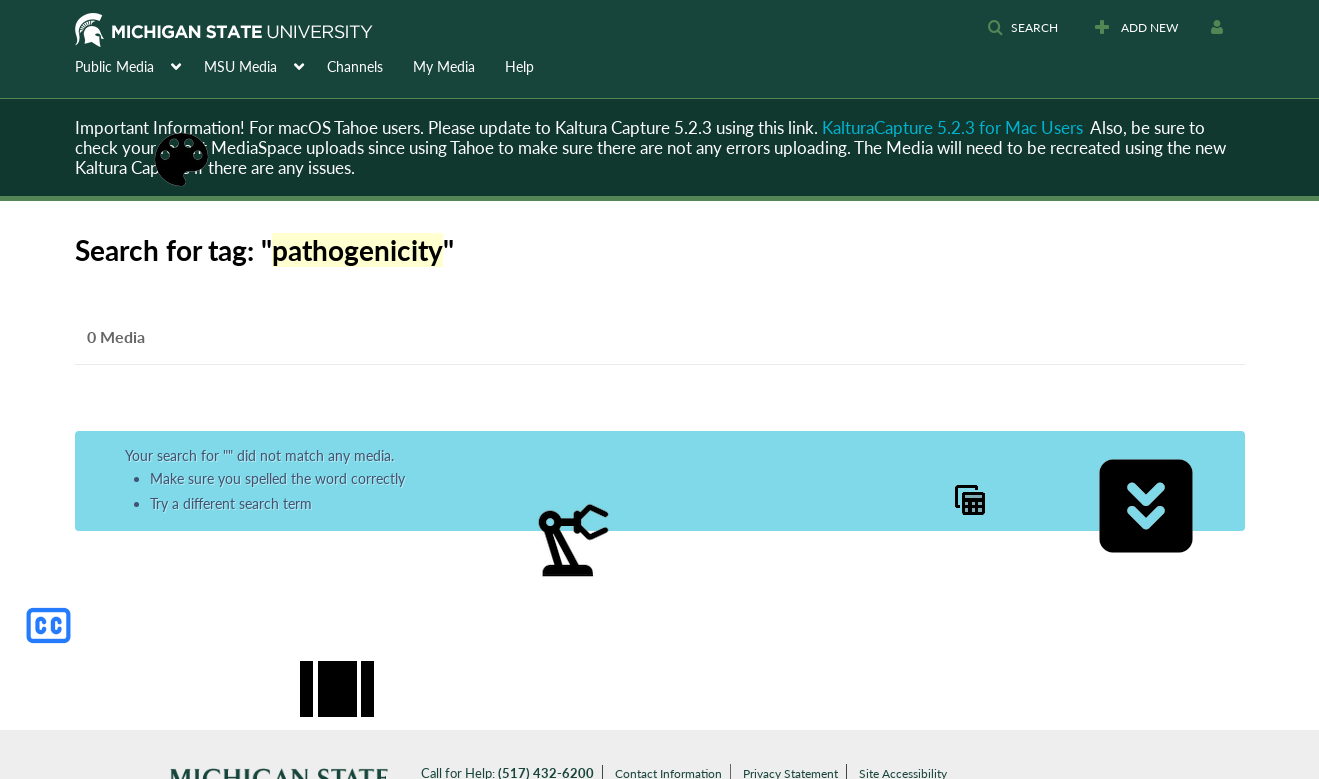 Image resolution: width=1319 pixels, height=779 pixels. What do you see at coordinates (48, 625) in the screenshot?
I see `enable closed captions` at bounding box center [48, 625].